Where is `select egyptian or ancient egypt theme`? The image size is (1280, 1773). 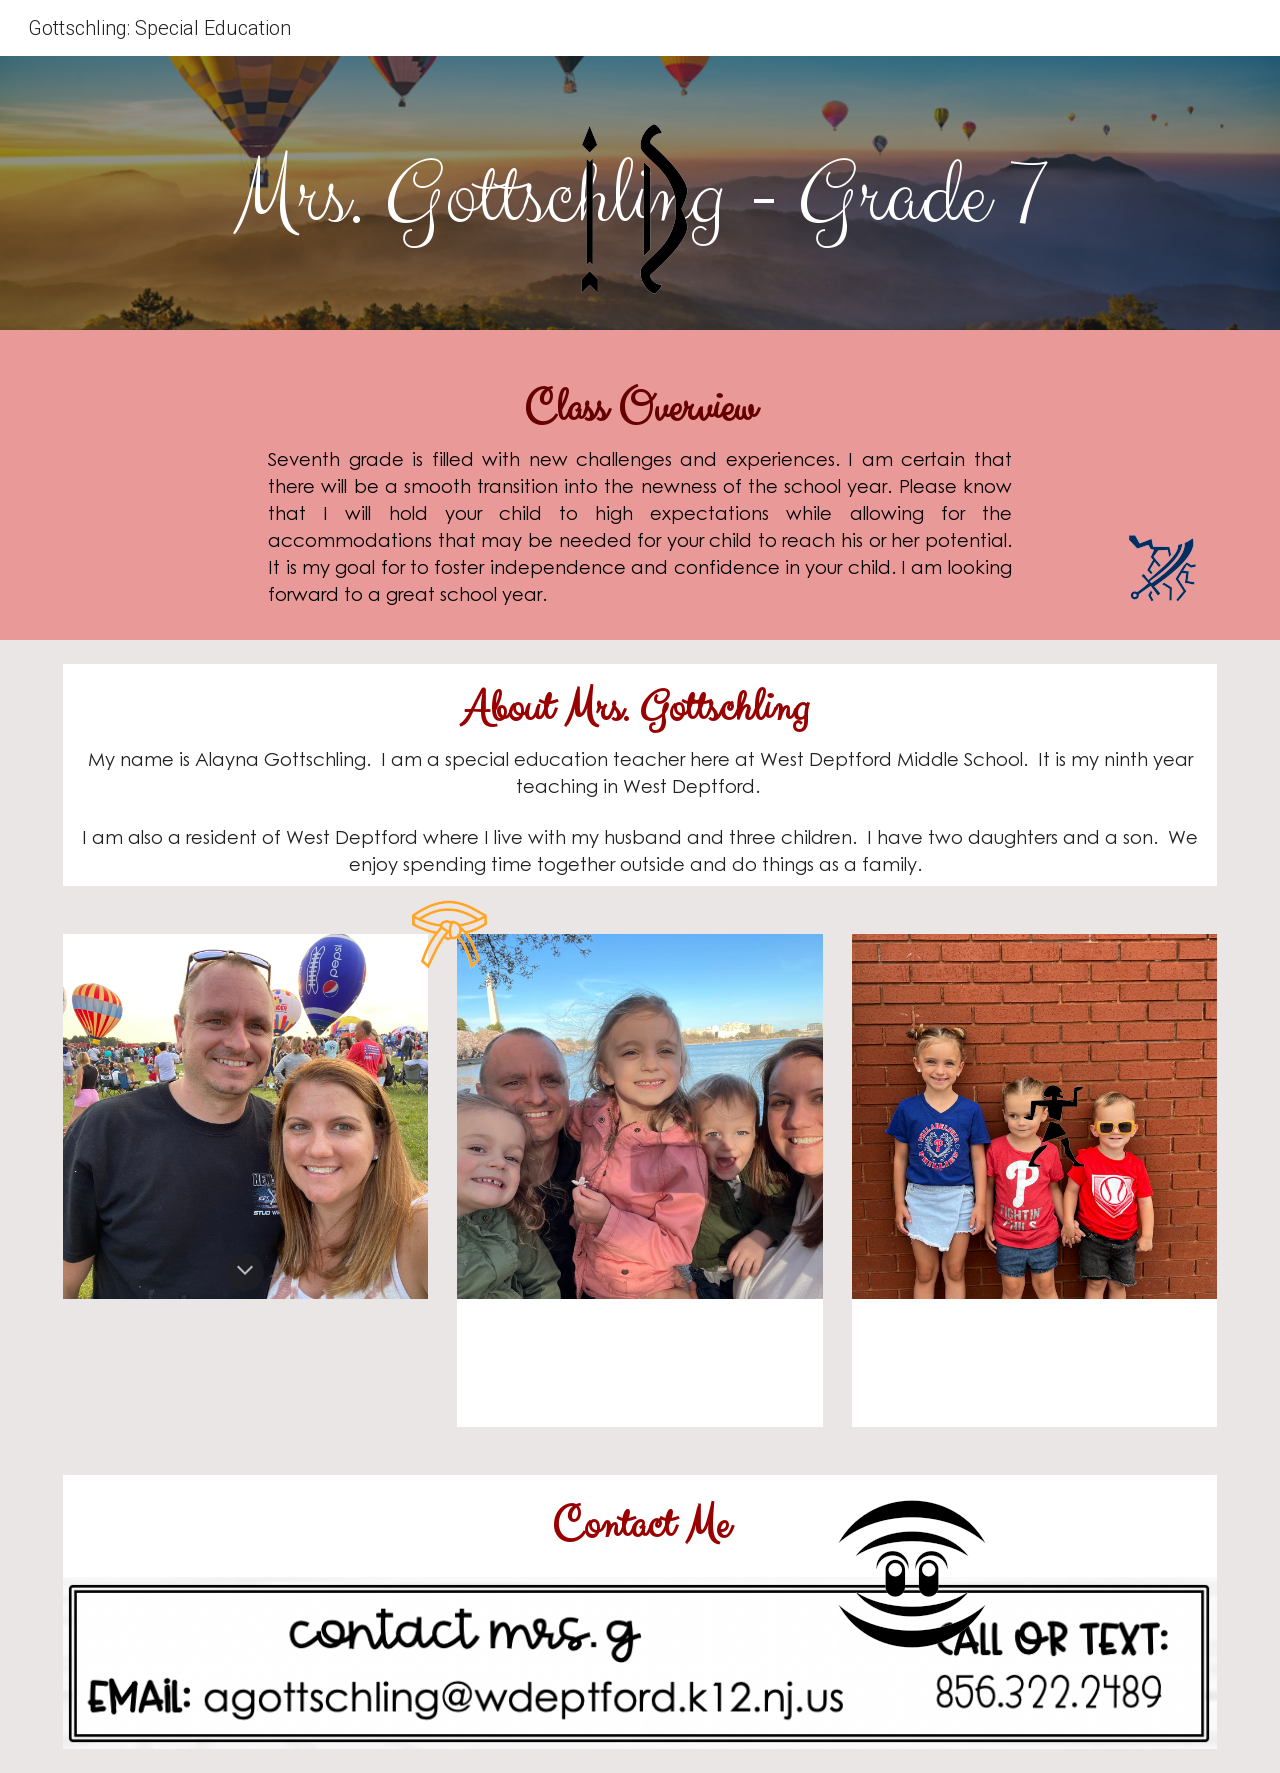 select egyptian or ancient egypt theme is located at coordinates (1054, 1126).